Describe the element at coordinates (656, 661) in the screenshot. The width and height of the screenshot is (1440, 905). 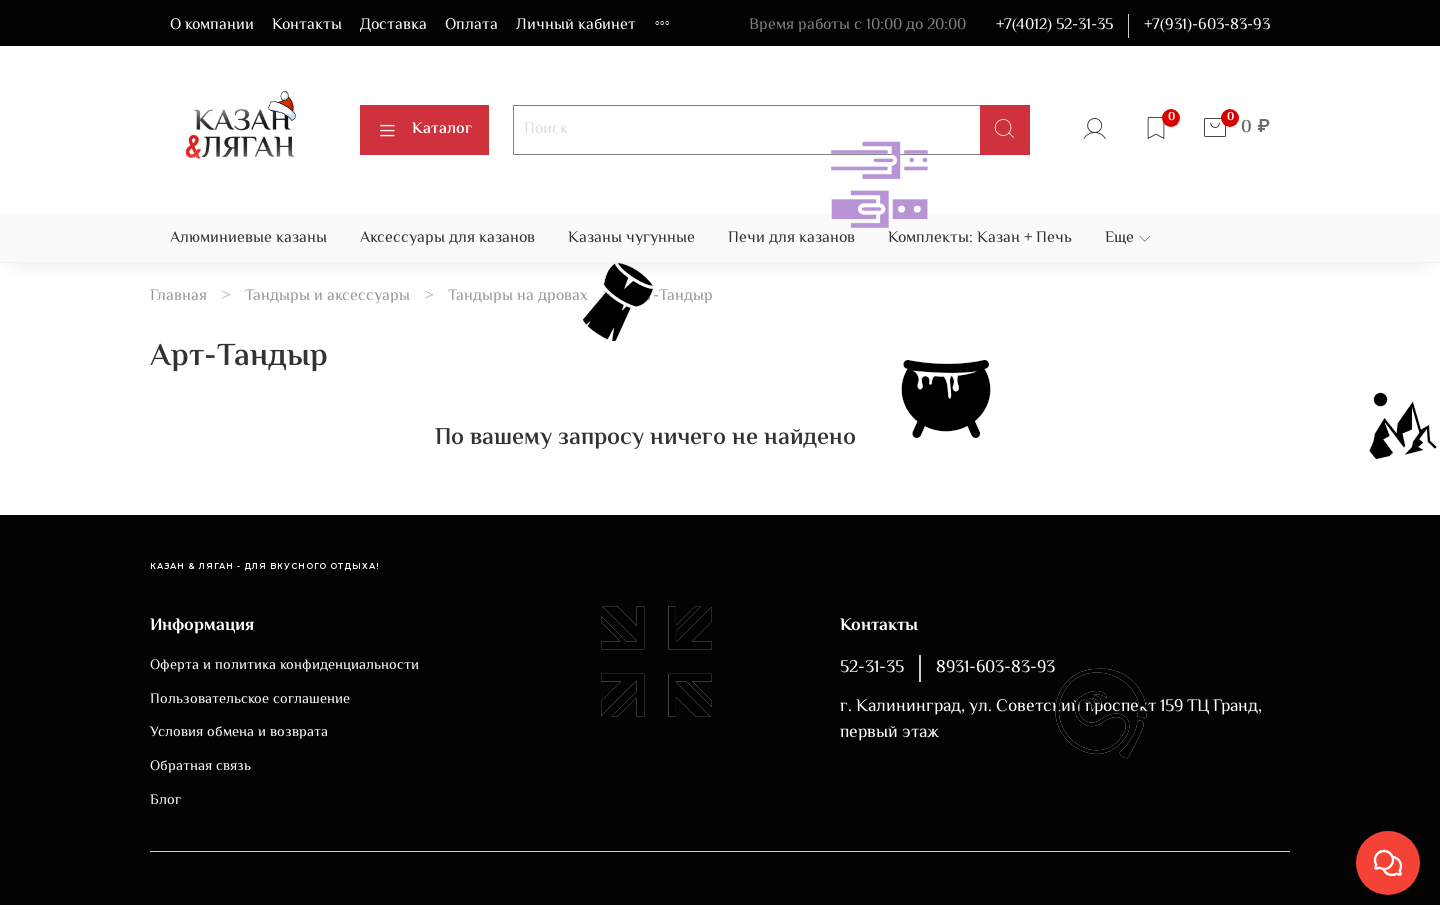
I see `select United Kingdom as region or language` at that location.